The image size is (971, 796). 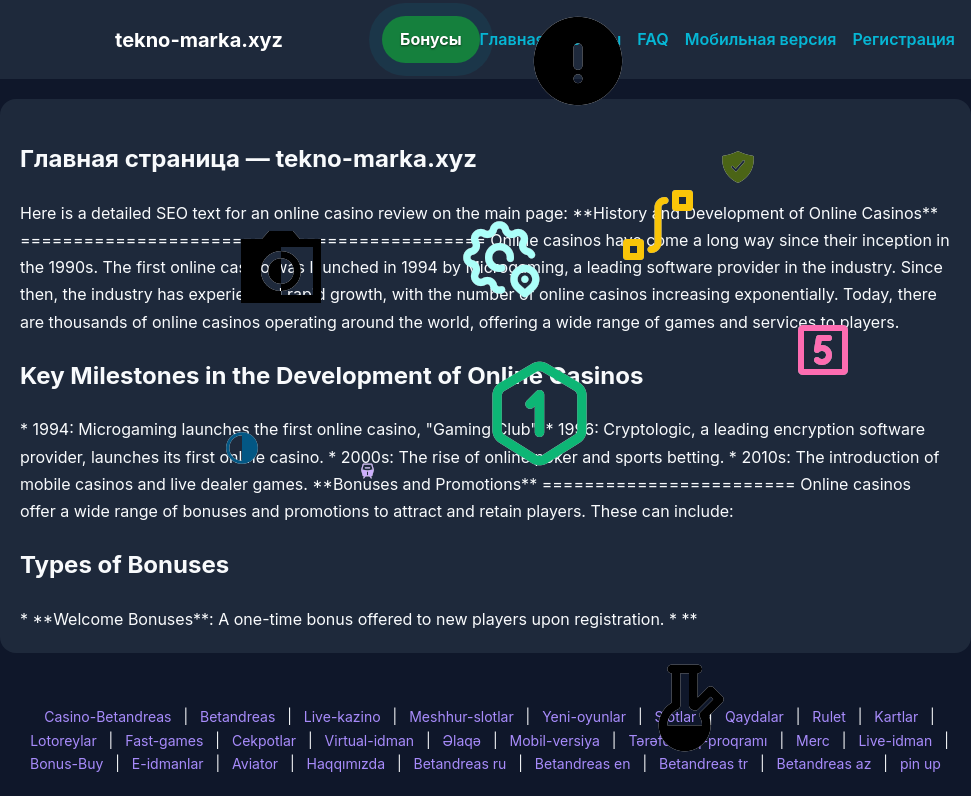 I want to click on access smoking or cannabis-related content, so click(x=689, y=708).